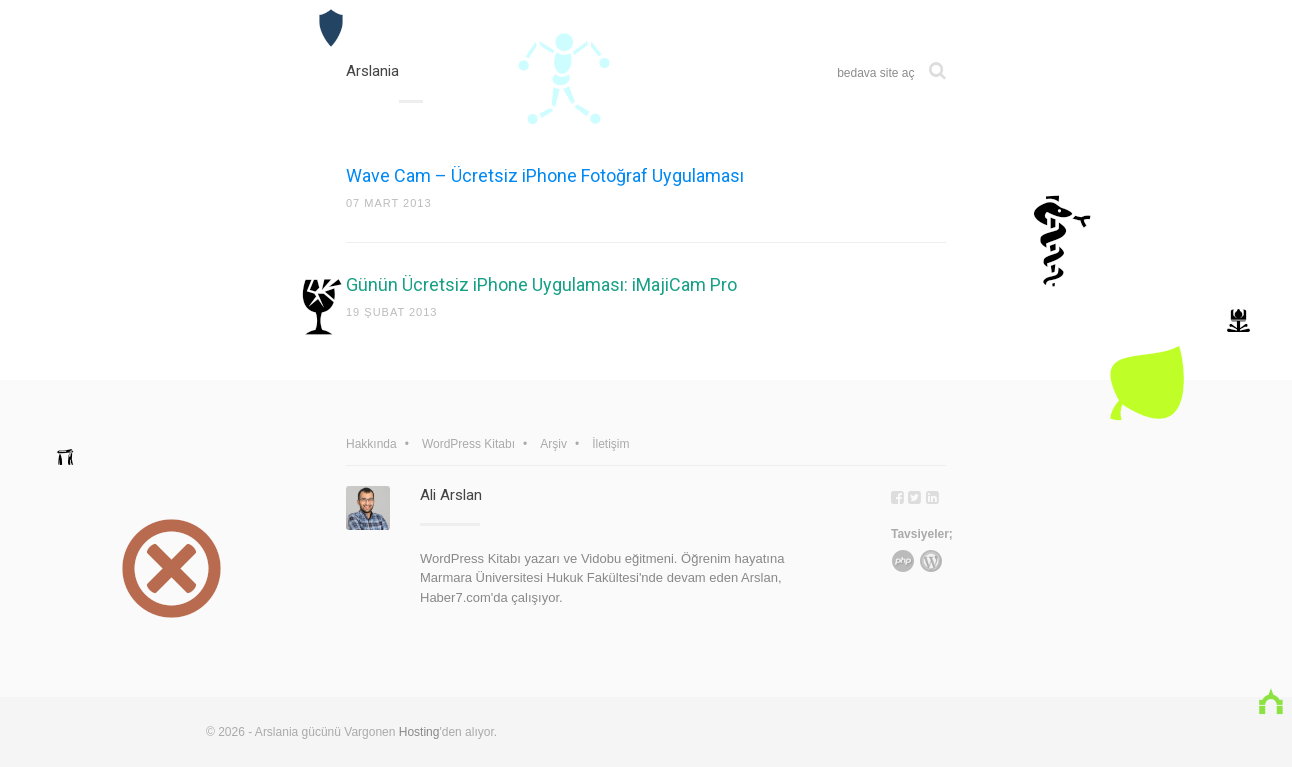 This screenshot has height=767, width=1292. Describe the element at coordinates (318, 307) in the screenshot. I see `indicates fragile item or breakable content` at that location.